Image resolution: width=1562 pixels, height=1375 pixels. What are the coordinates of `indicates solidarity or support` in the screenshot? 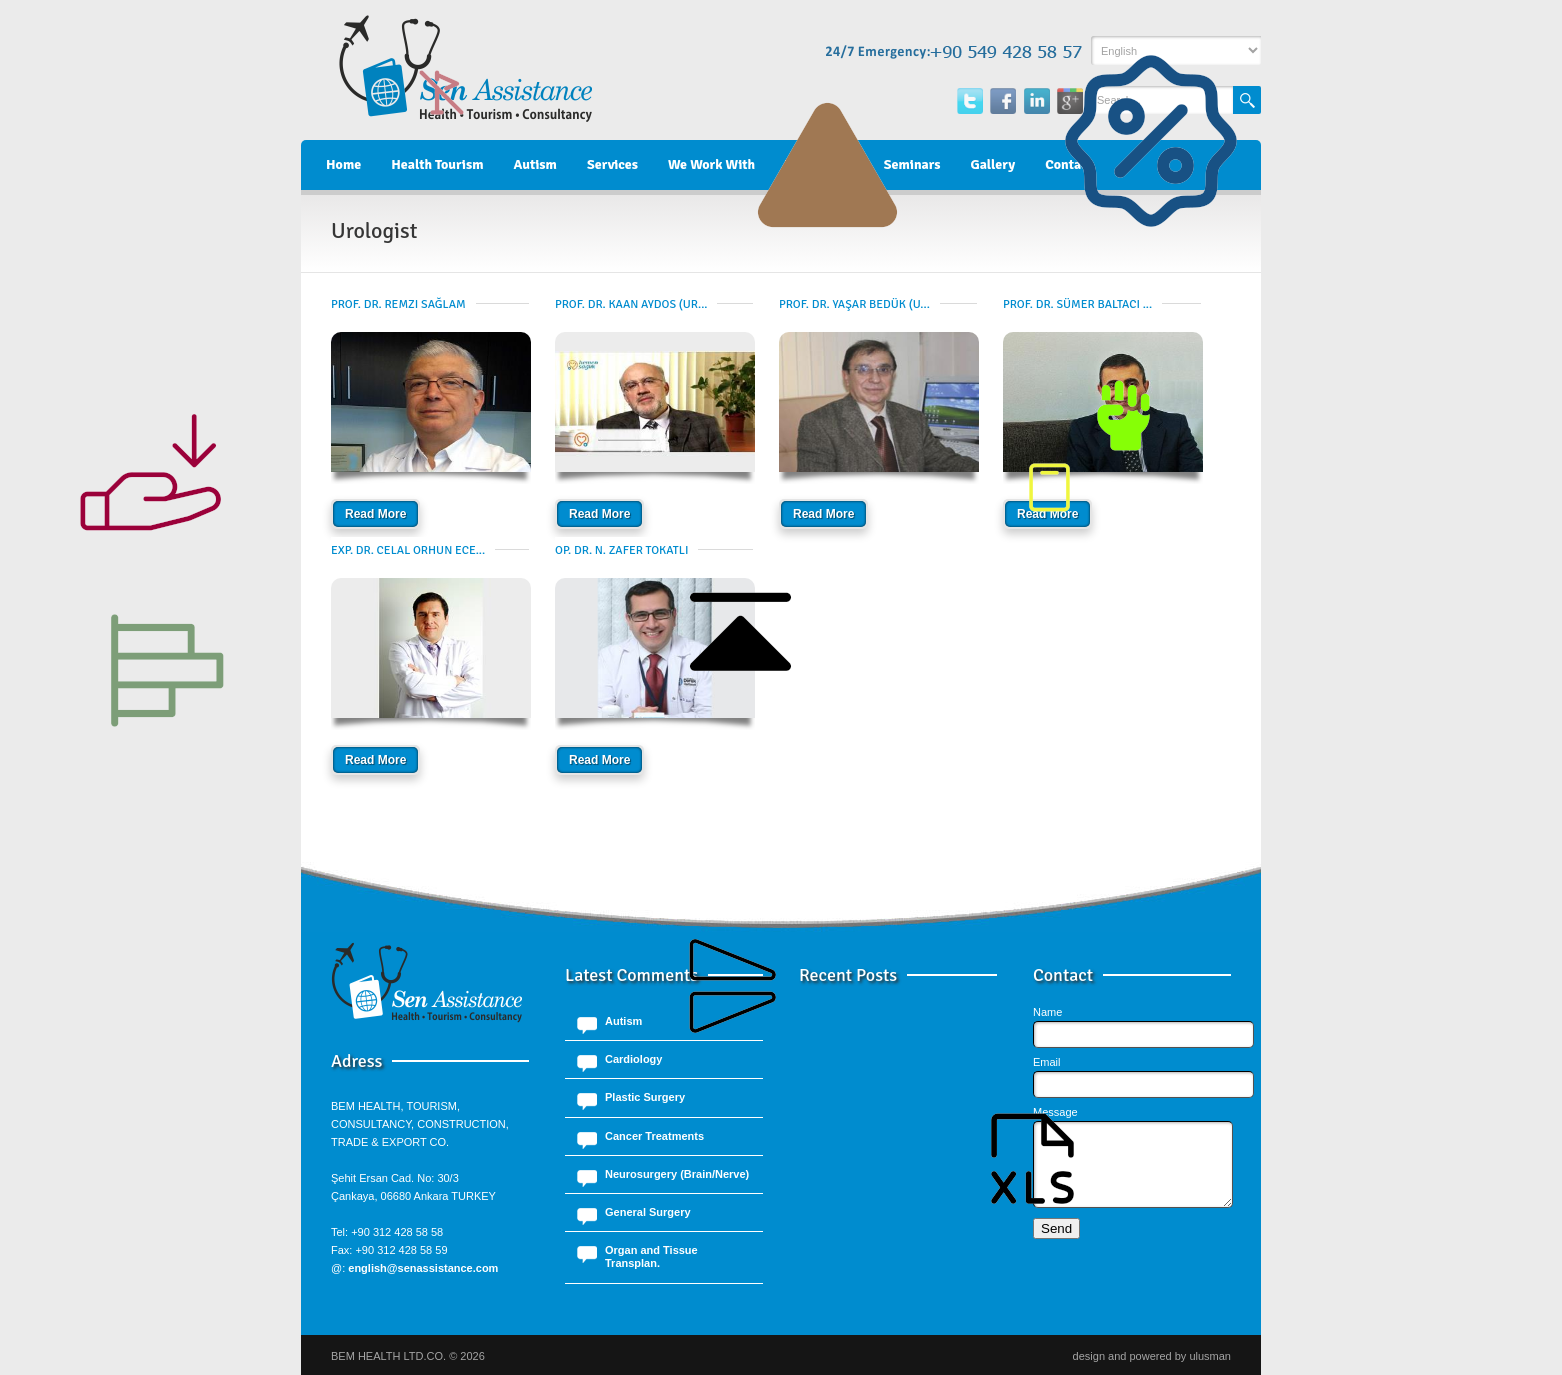 It's located at (1123, 415).